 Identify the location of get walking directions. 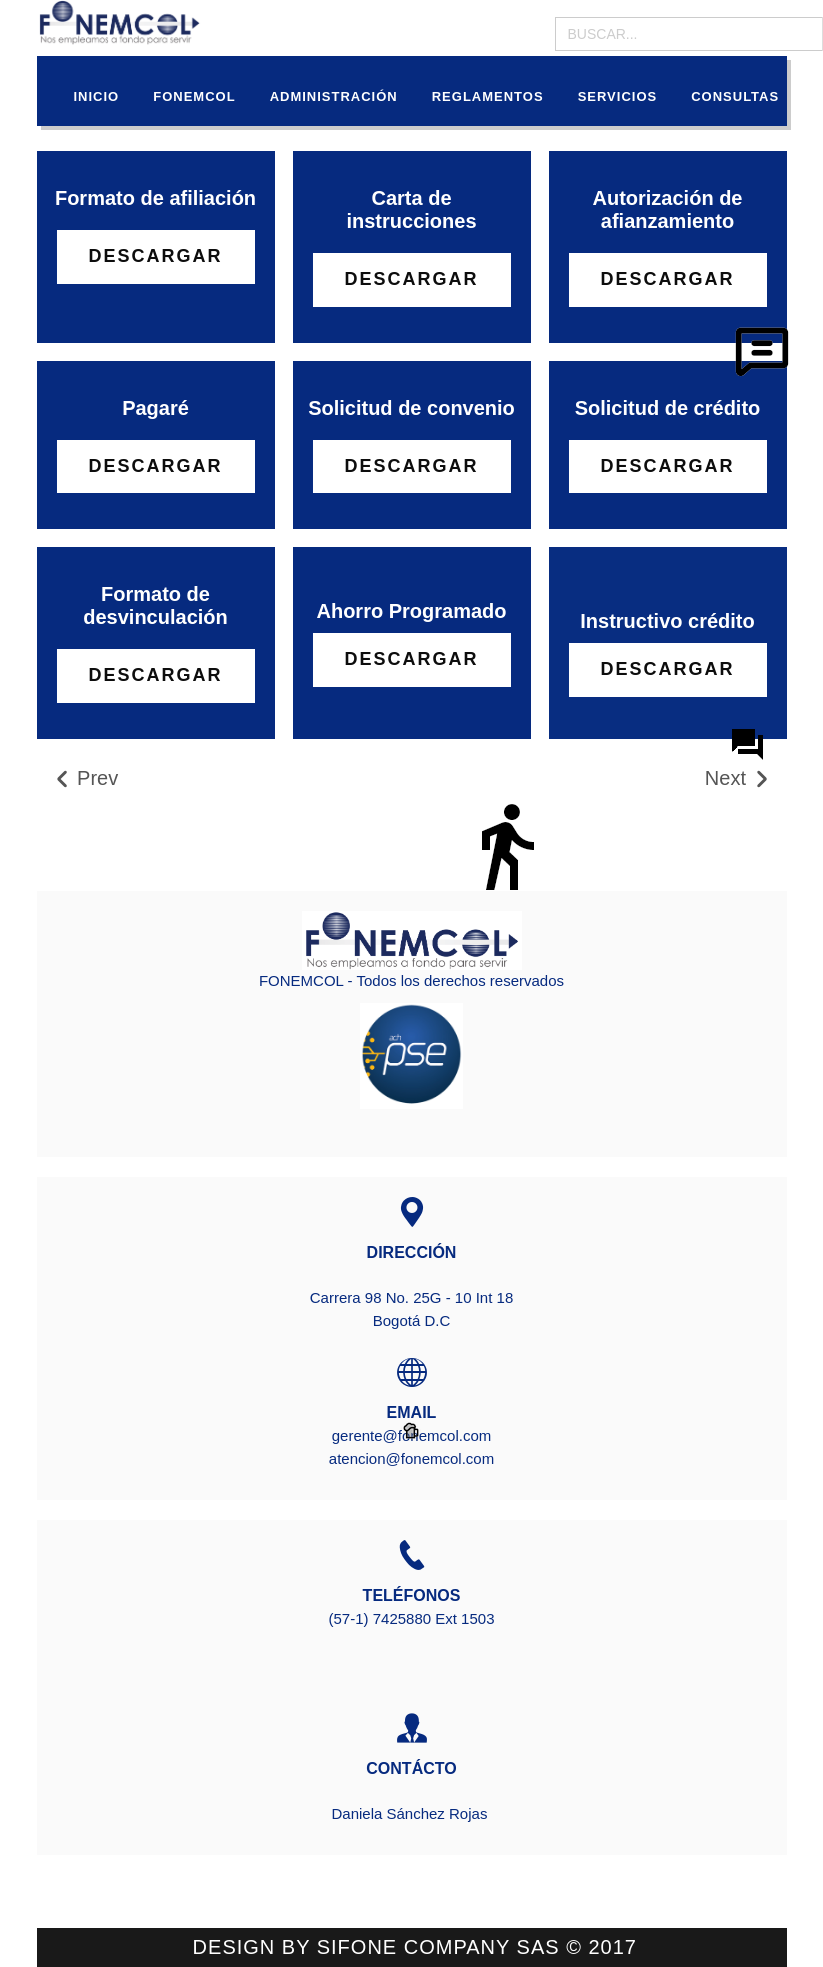
(506, 846).